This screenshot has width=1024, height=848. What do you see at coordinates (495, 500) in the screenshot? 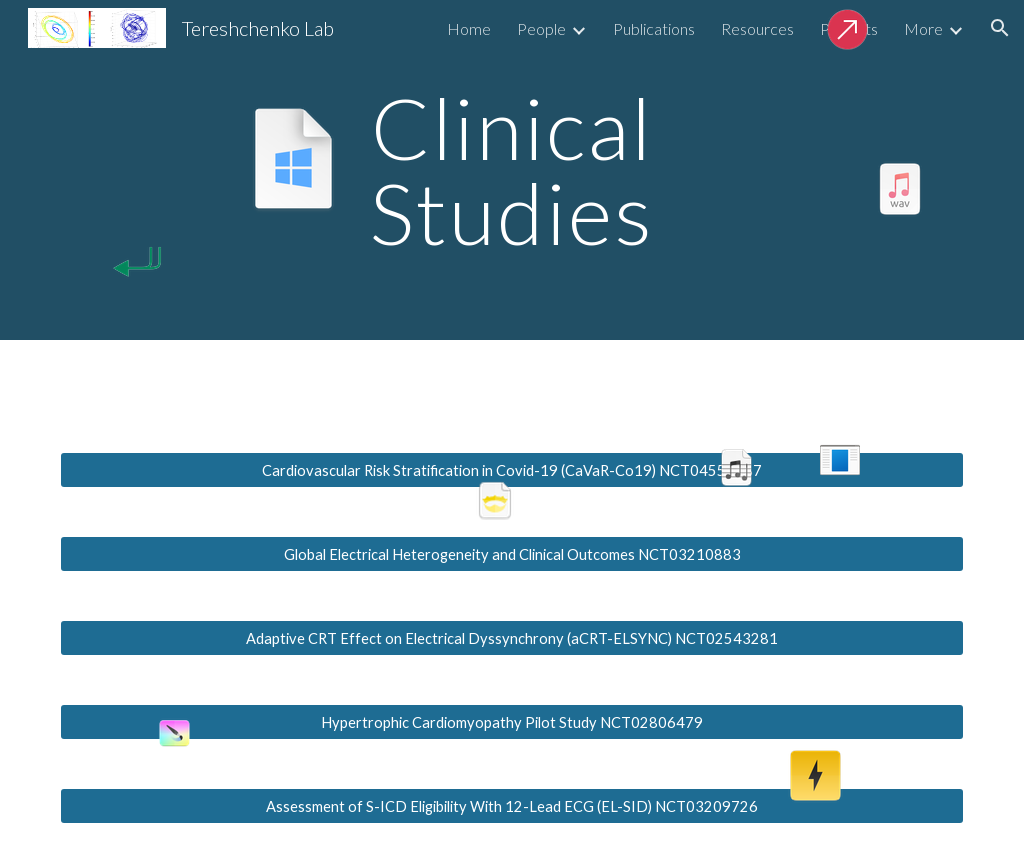
I see `nim programming language source file` at bounding box center [495, 500].